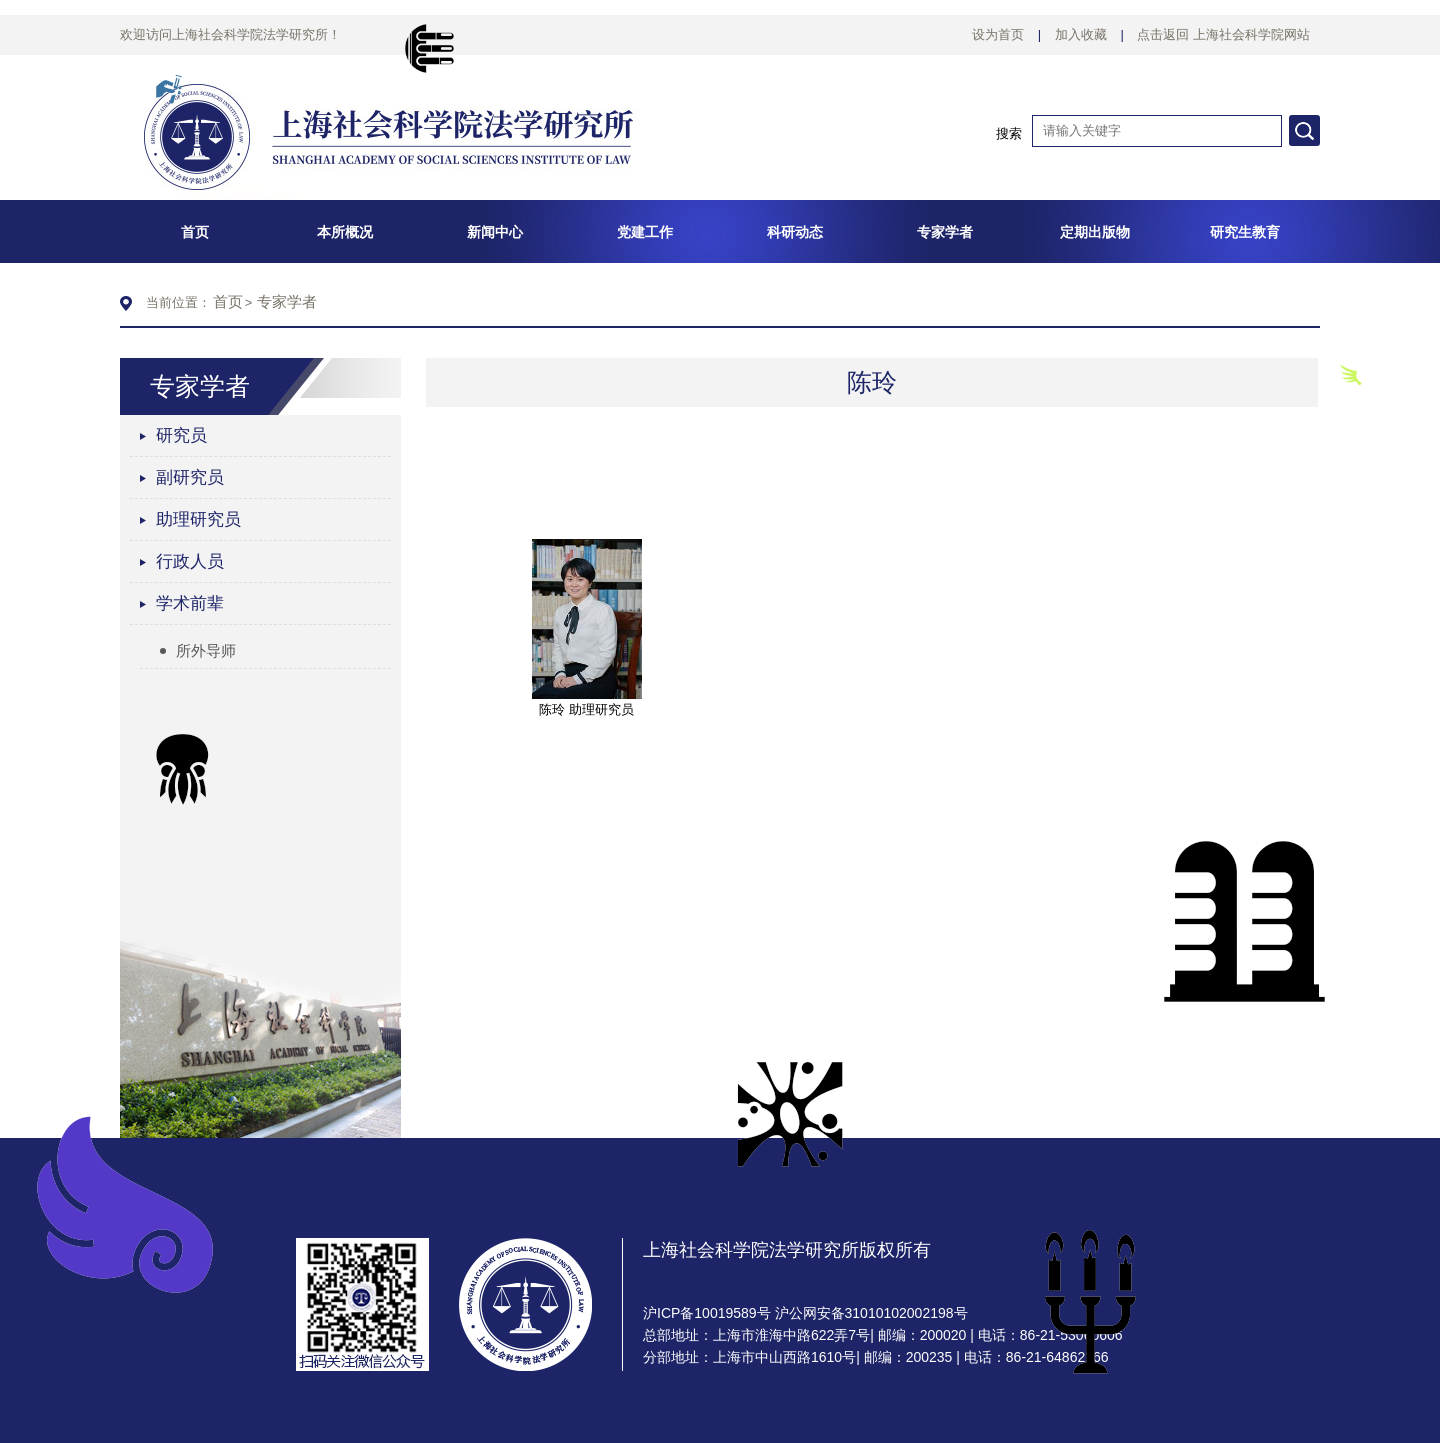  Describe the element at coordinates (790, 1114) in the screenshot. I see `trigger a splatter or explosion effect` at that location.